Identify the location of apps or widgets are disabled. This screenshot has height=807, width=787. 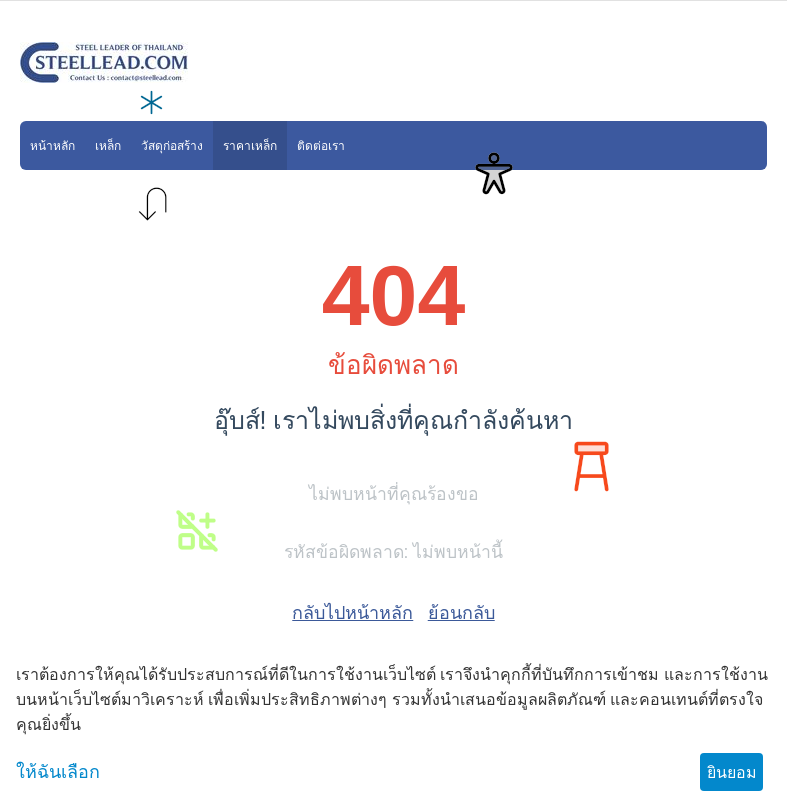
(197, 531).